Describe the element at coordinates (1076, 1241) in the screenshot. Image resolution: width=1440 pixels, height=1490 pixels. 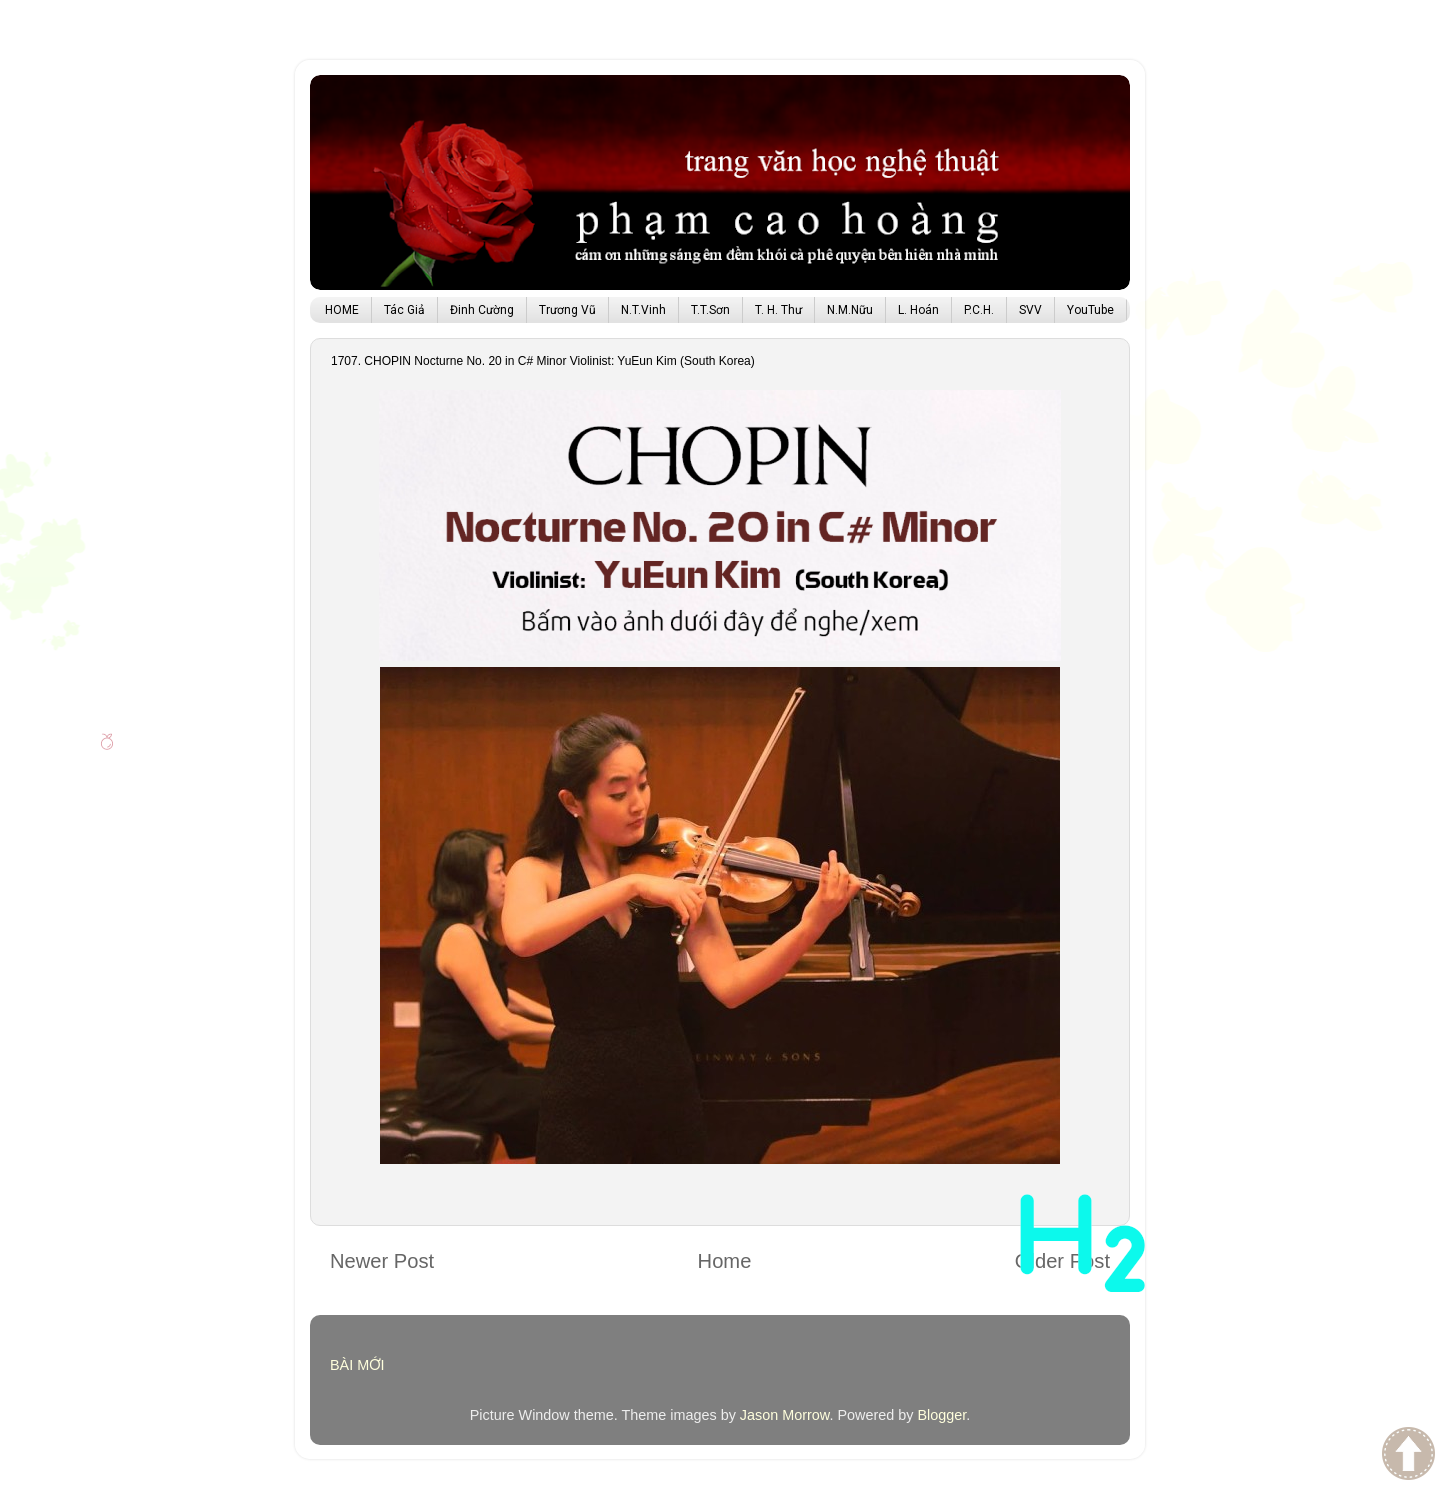
I see `format text as heading level 2` at that location.